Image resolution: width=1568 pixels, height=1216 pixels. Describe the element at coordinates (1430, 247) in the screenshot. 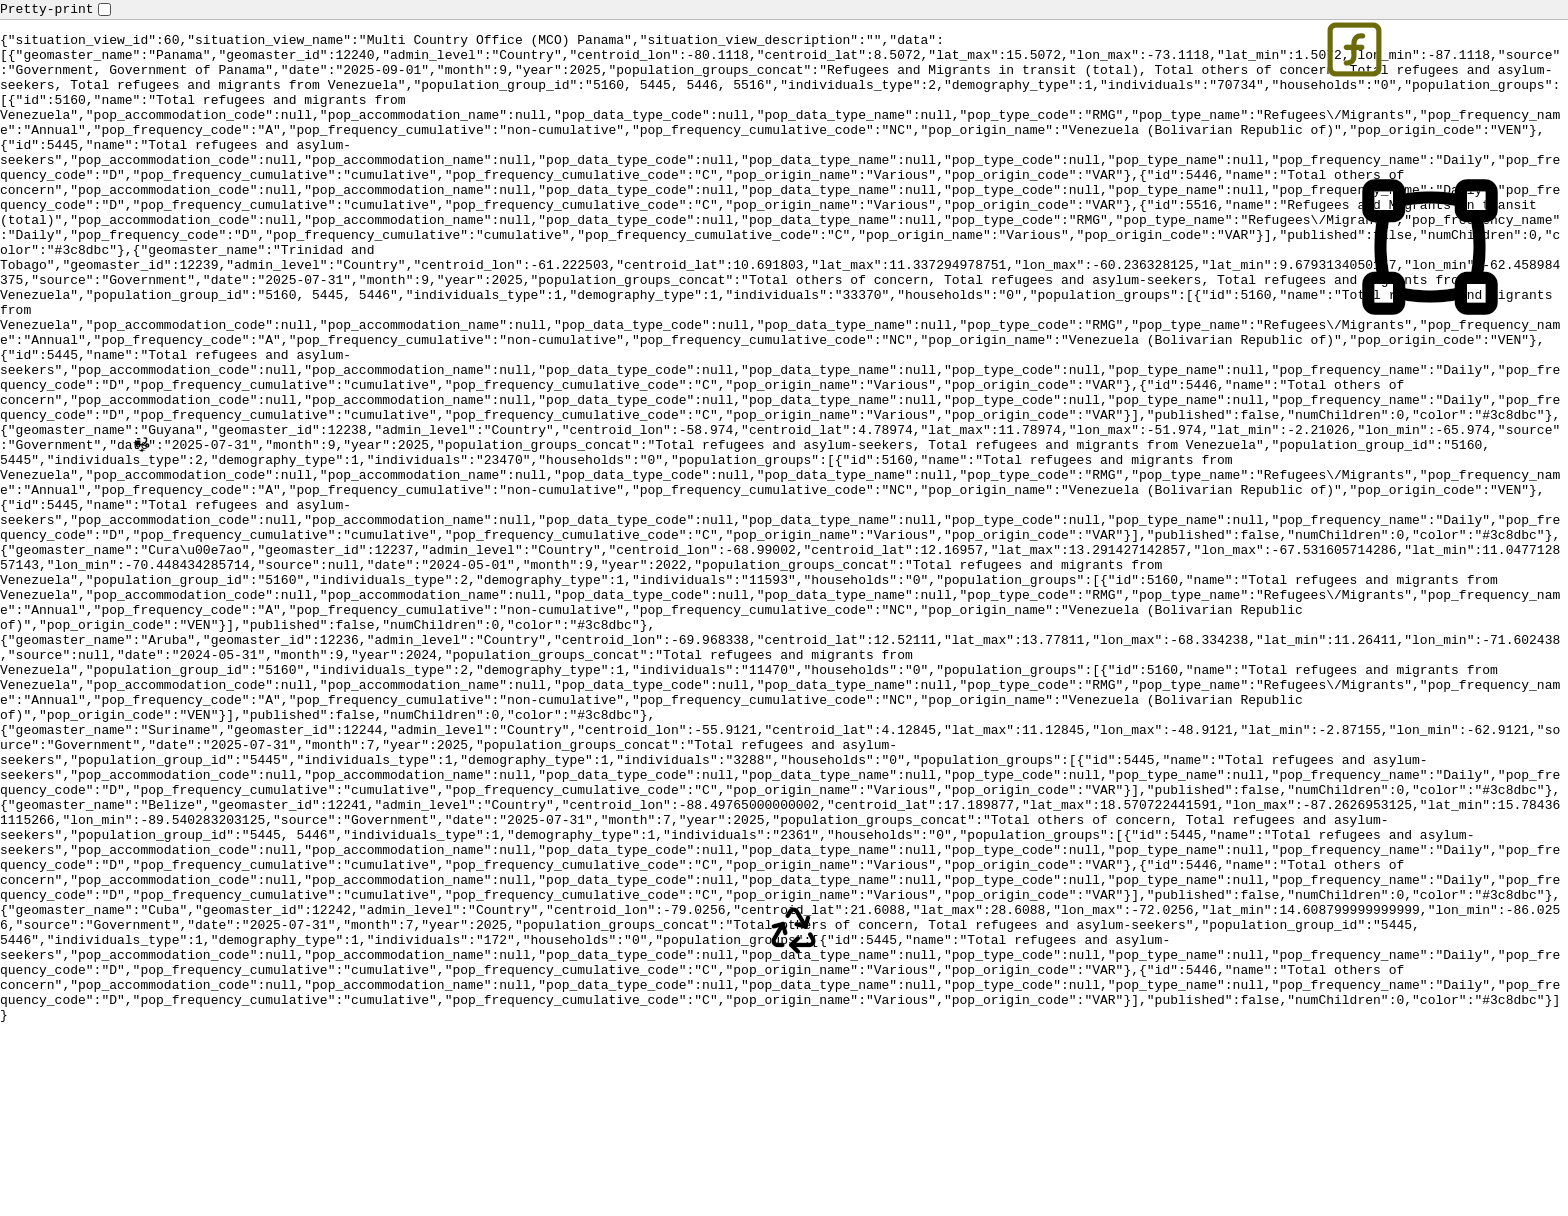

I see `adjust vector shape boundaries` at that location.